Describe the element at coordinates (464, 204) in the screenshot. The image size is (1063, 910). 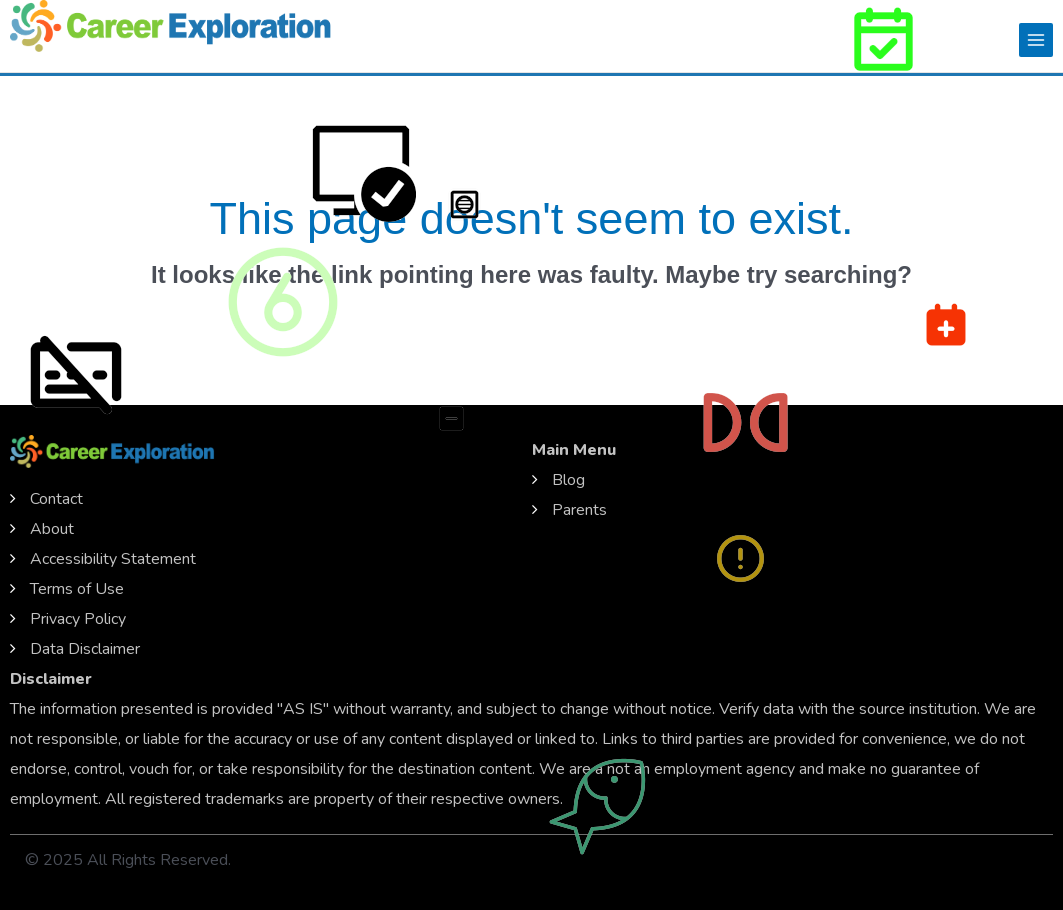
I see `access heating and cooling controls` at that location.